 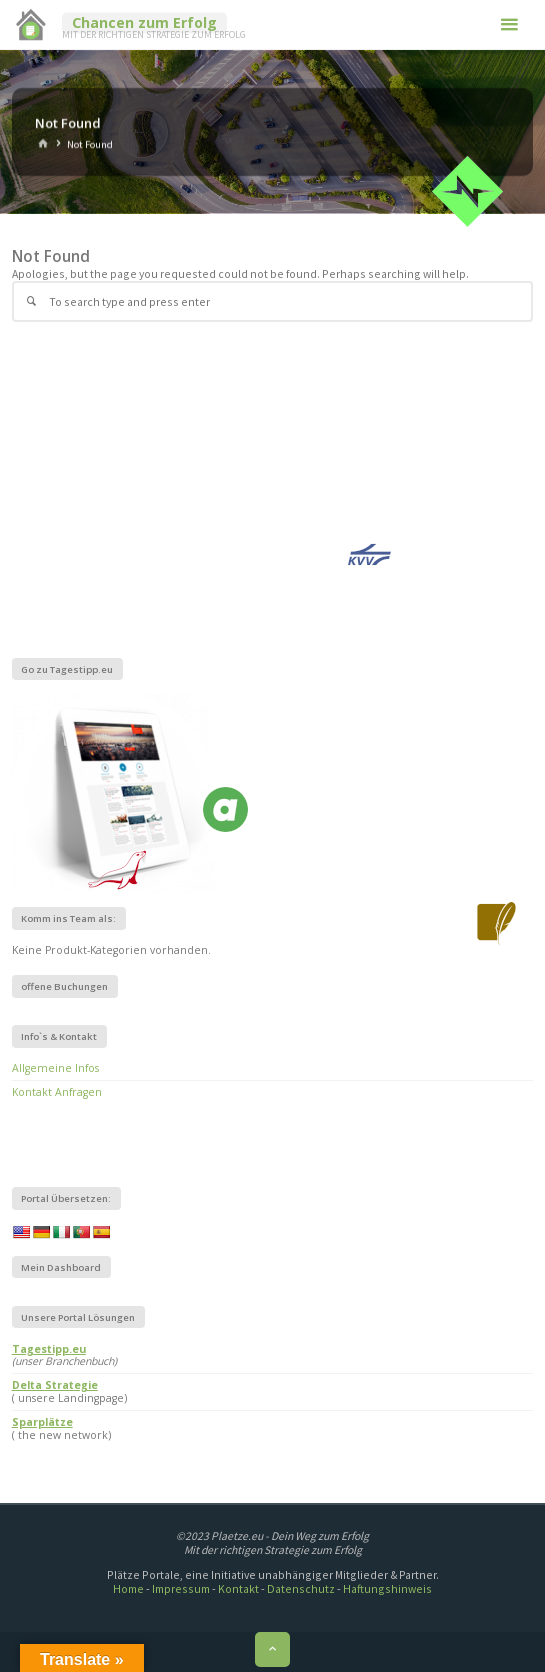 I want to click on karlsruher verkehrsverbund (KVV) public transit logo, so click(x=369, y=554).